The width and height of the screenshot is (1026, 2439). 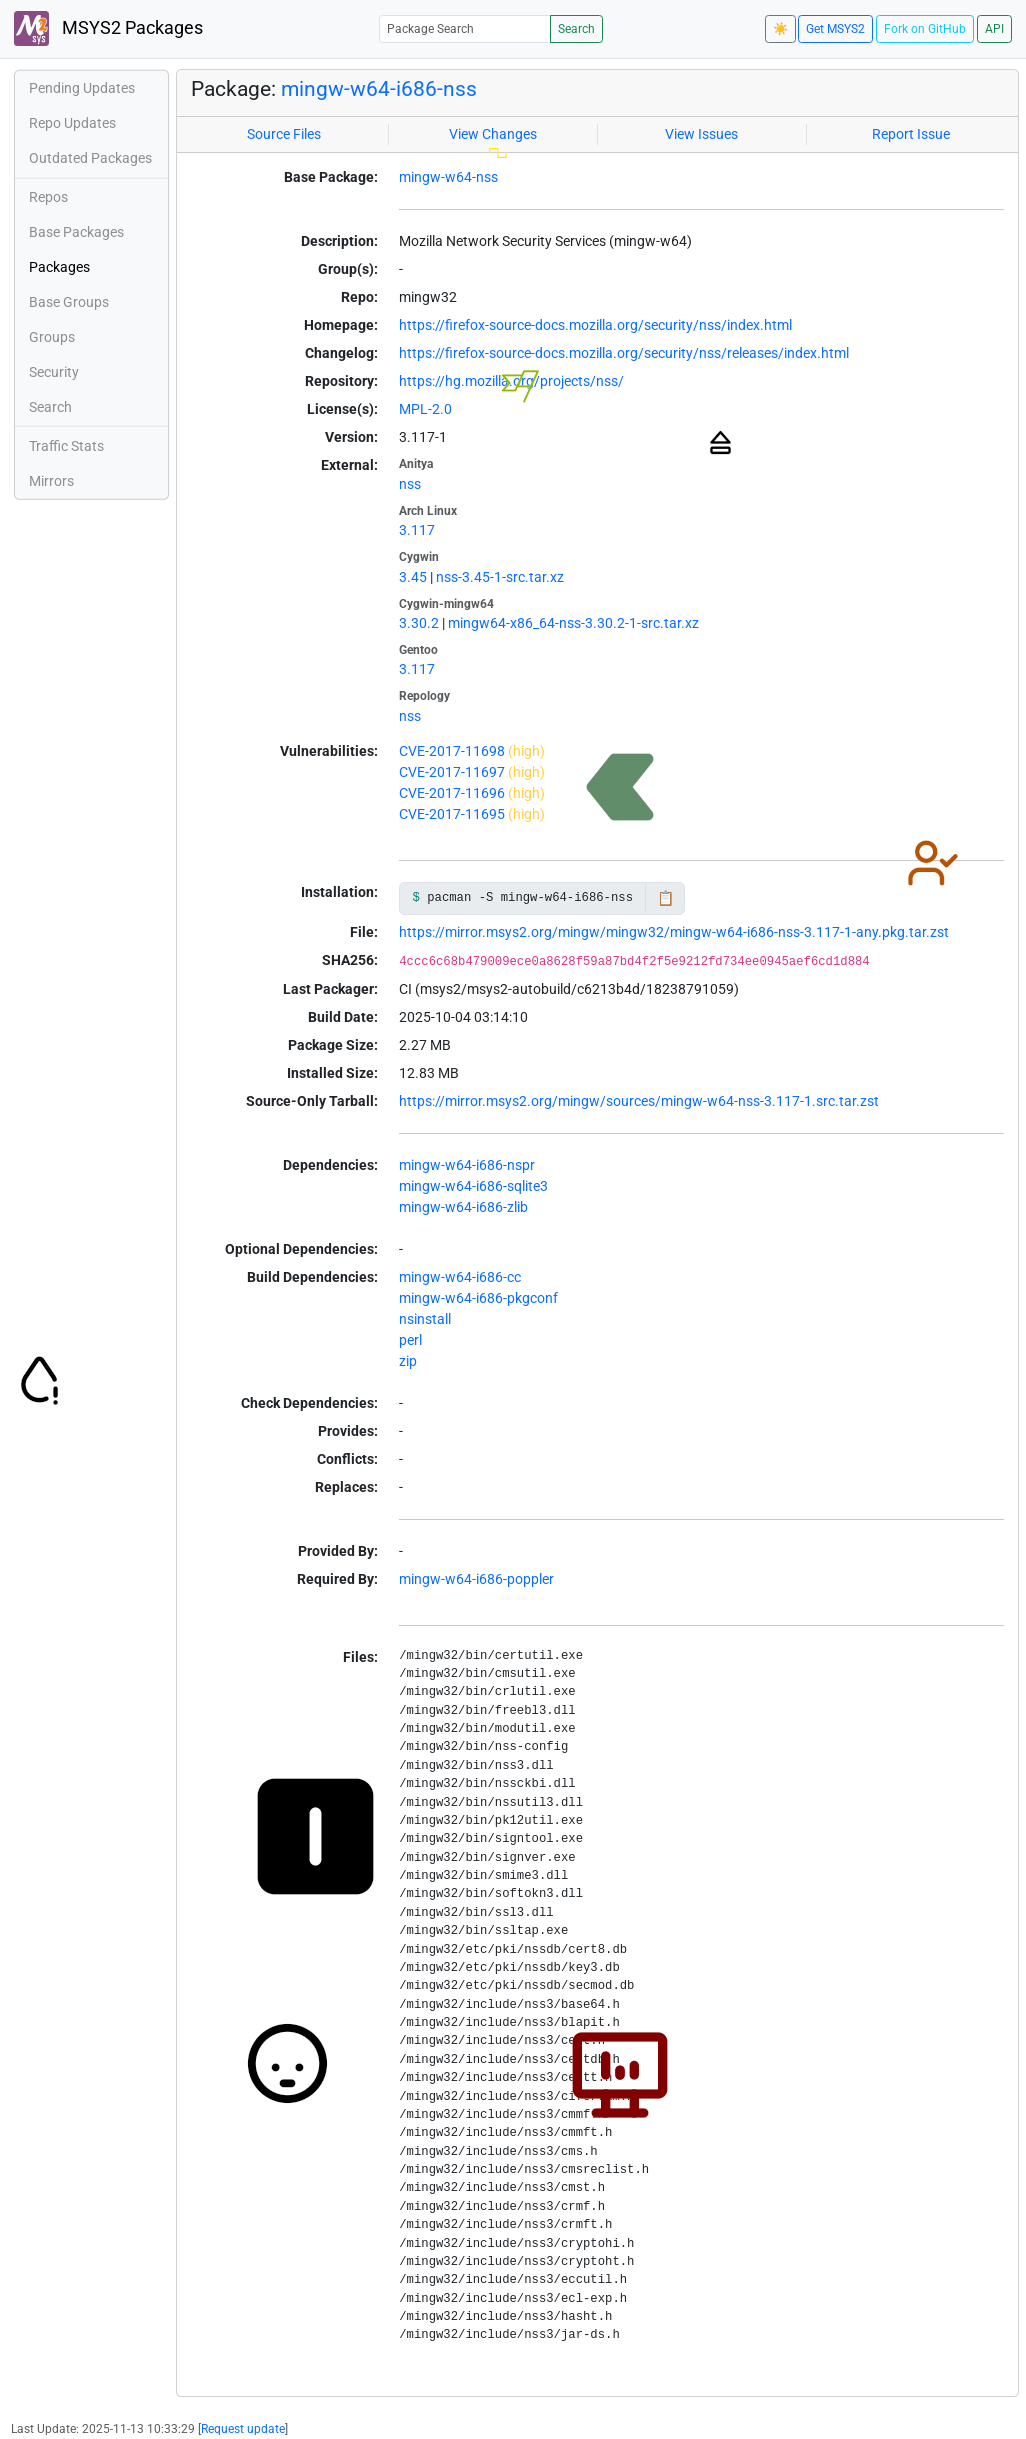 What do you see at coordinates (620, 787) in the screenshot?
I see `navigate to the previous item or section` at bounding box center [620, 787].